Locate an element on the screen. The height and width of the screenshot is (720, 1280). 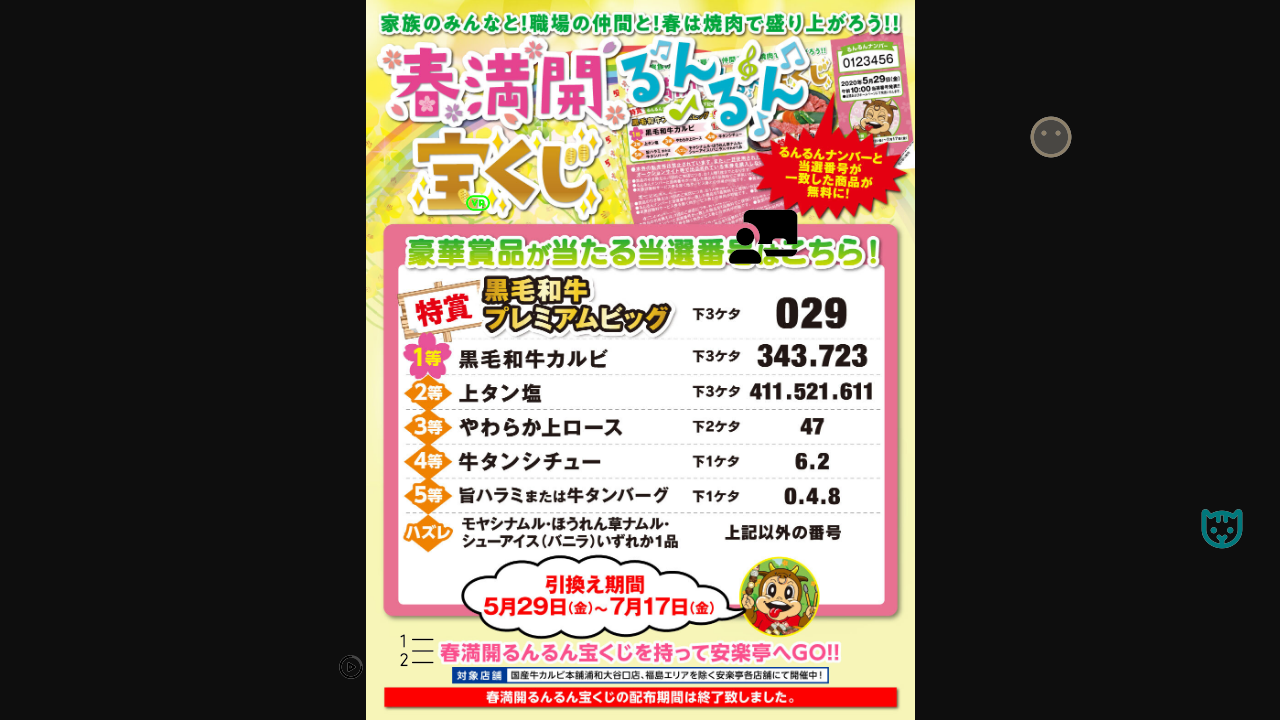
access virtual reality mode or settings is located at coordinates (478, 203).